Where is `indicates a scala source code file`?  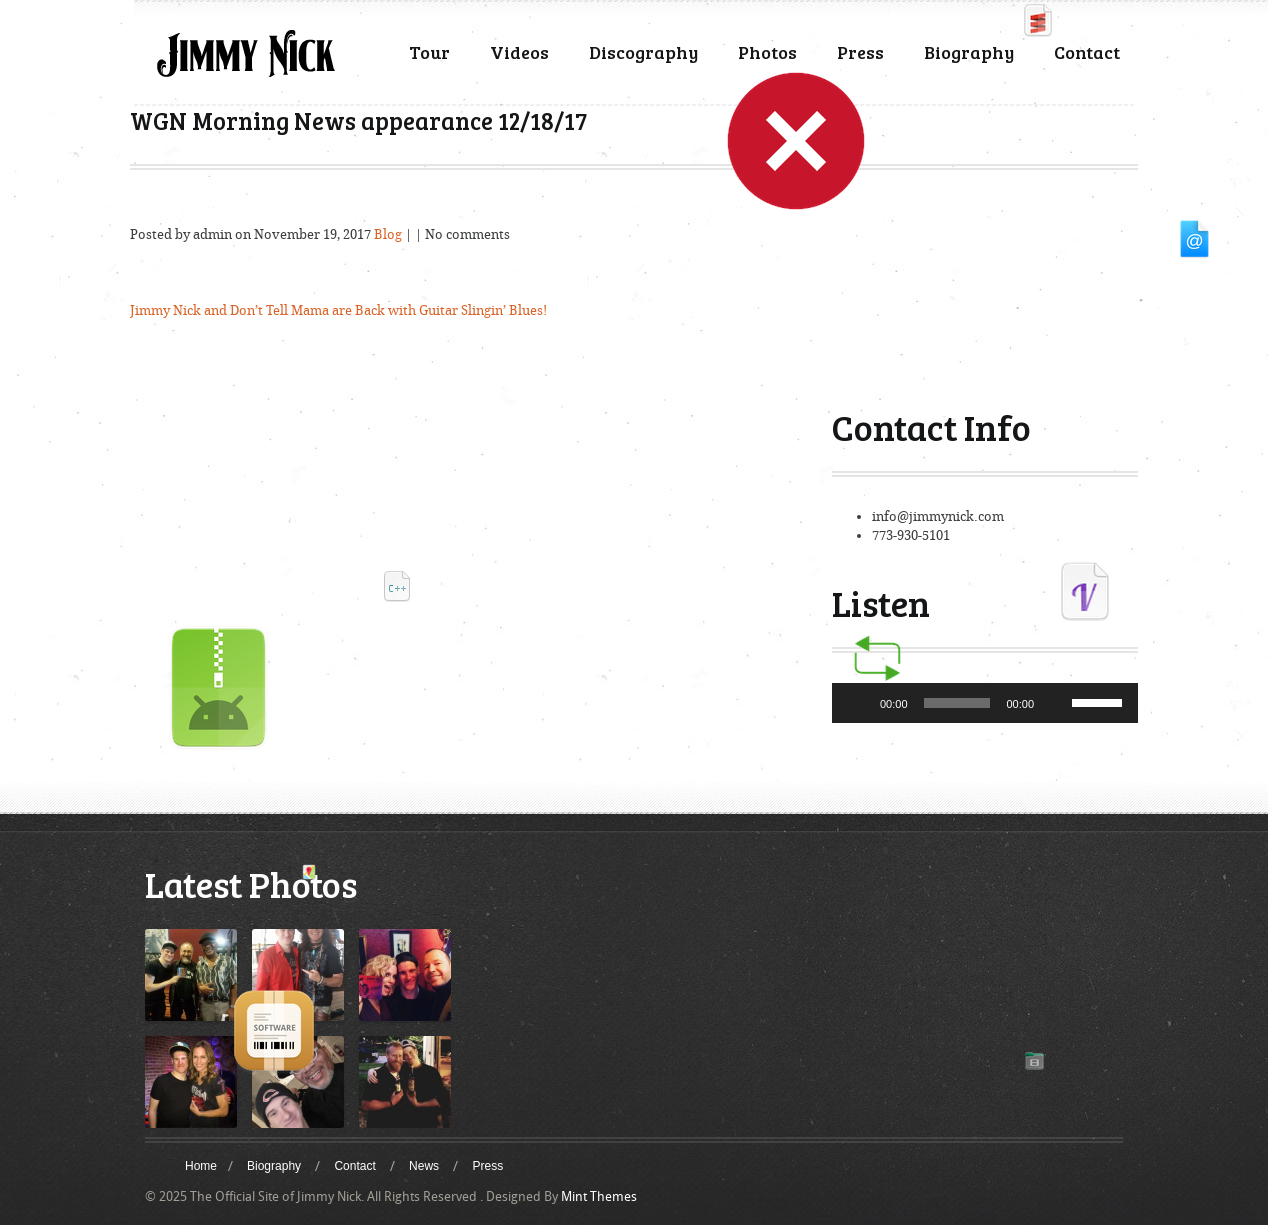
indicates a scala source code file is located at coordinates (1038, 20).